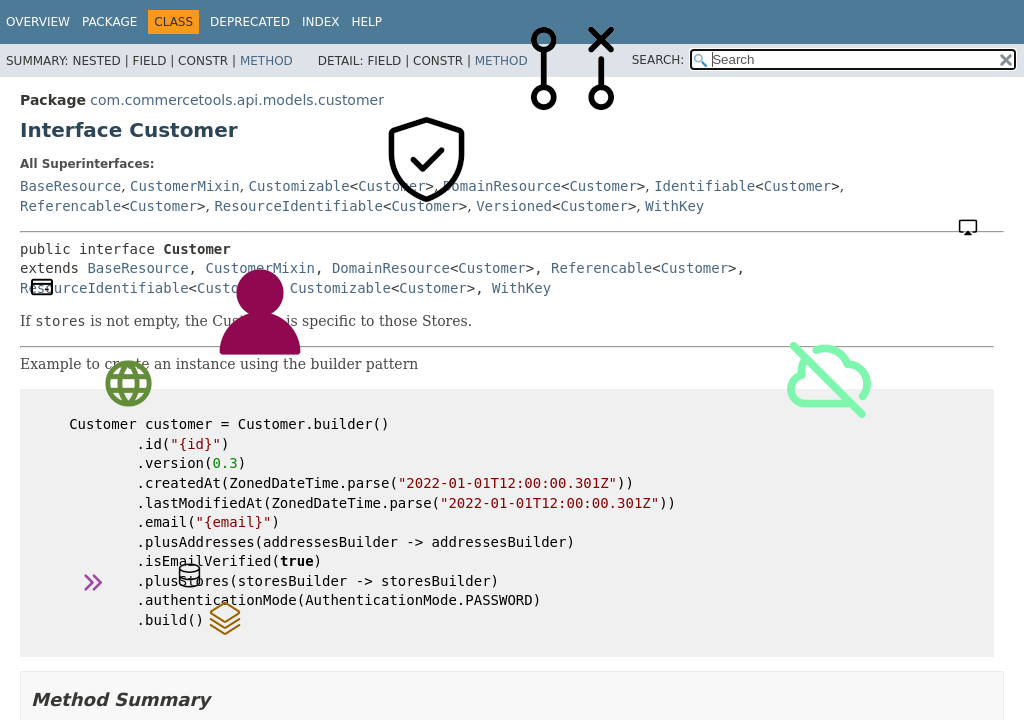 Image resolution: width=1024 pixels, height=720 pixels. I want to click on access database storage, so click(189, 575).